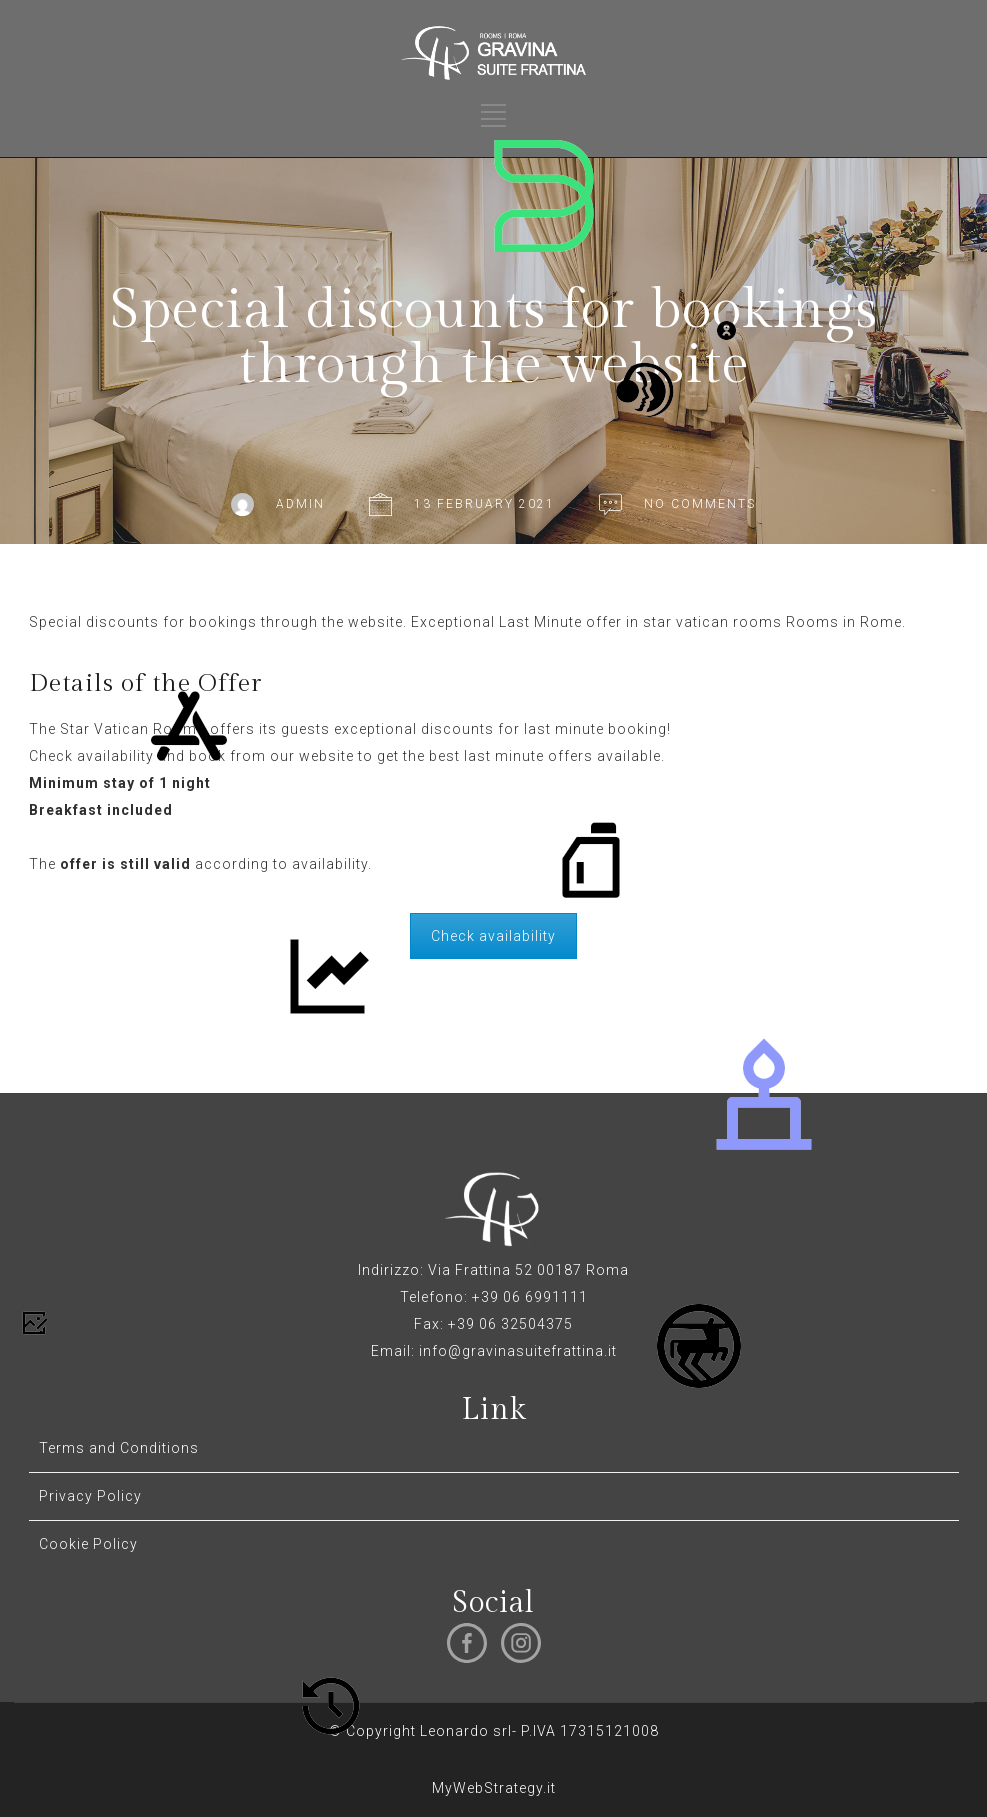  What do you see at coordinates (645, 390) in the screenshot?
I see `open teamspeak voice chat application` at bounding box center [645, 390].